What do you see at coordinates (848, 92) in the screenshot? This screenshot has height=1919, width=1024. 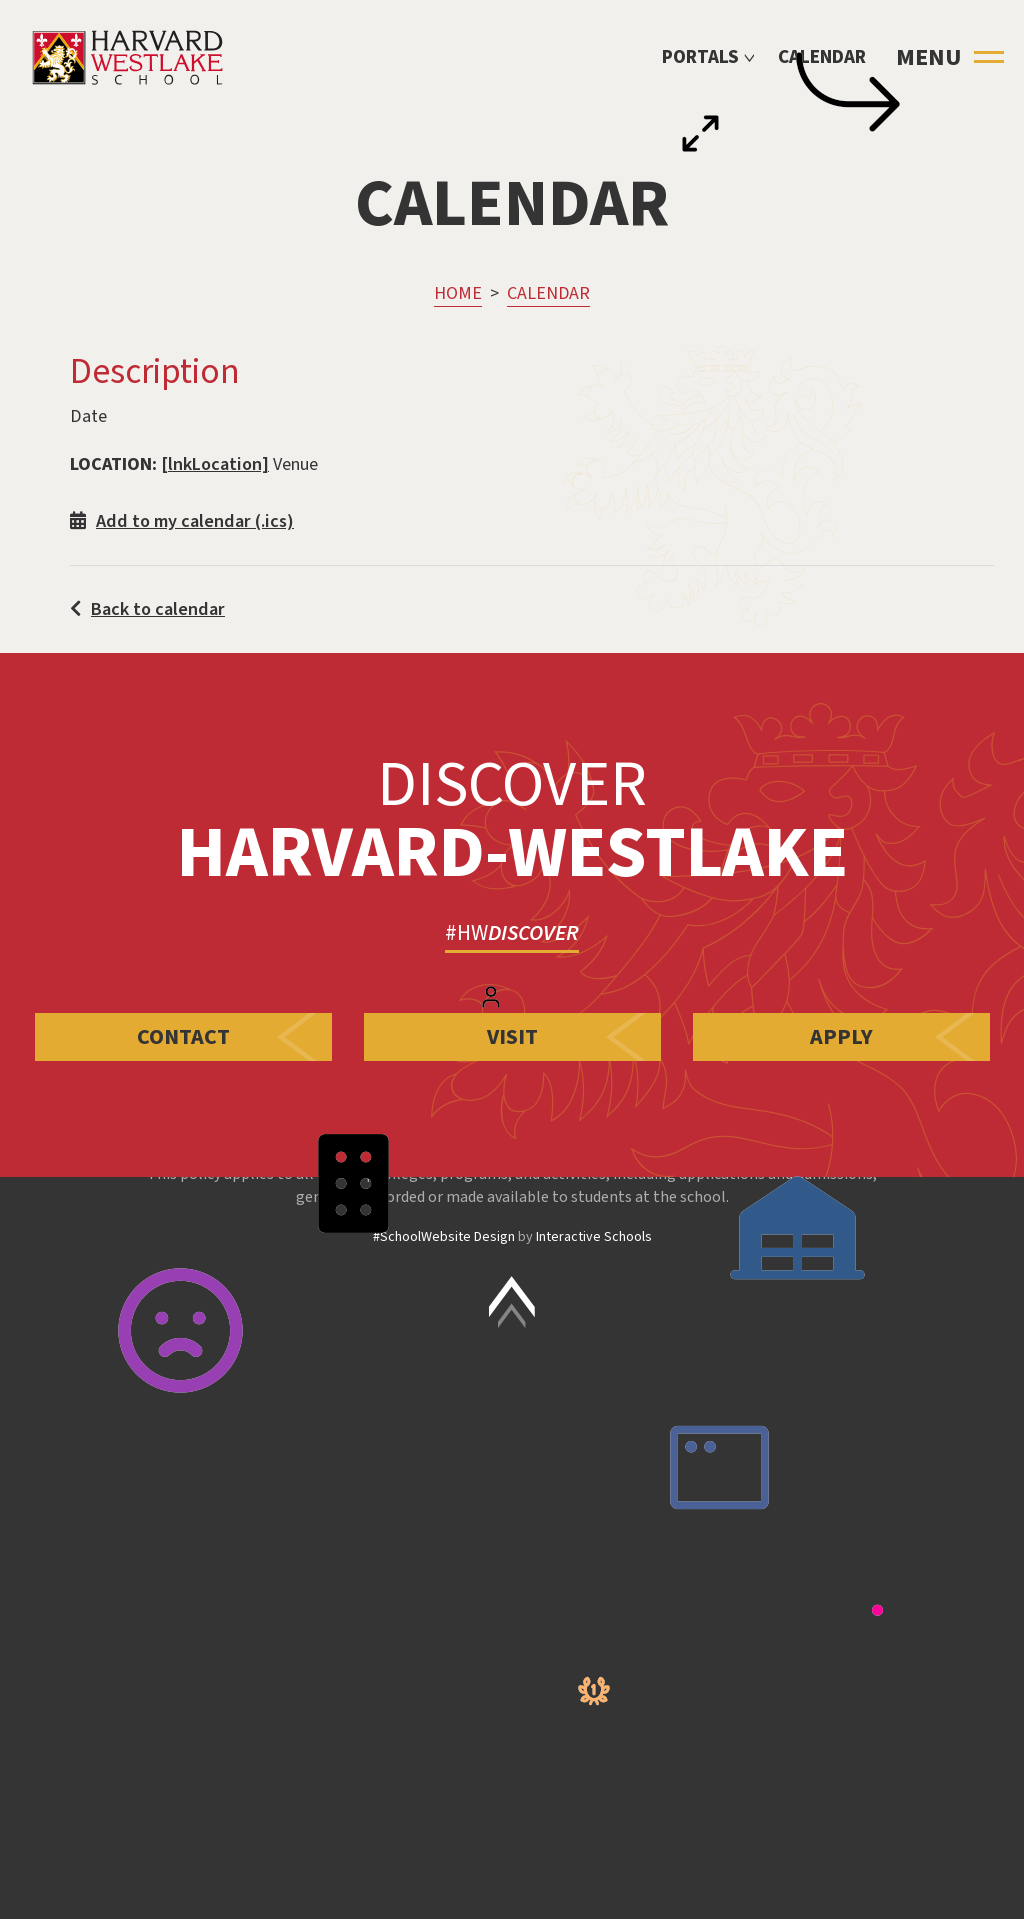 I see `reply to a message or comment` at bounding box center [848, 92].